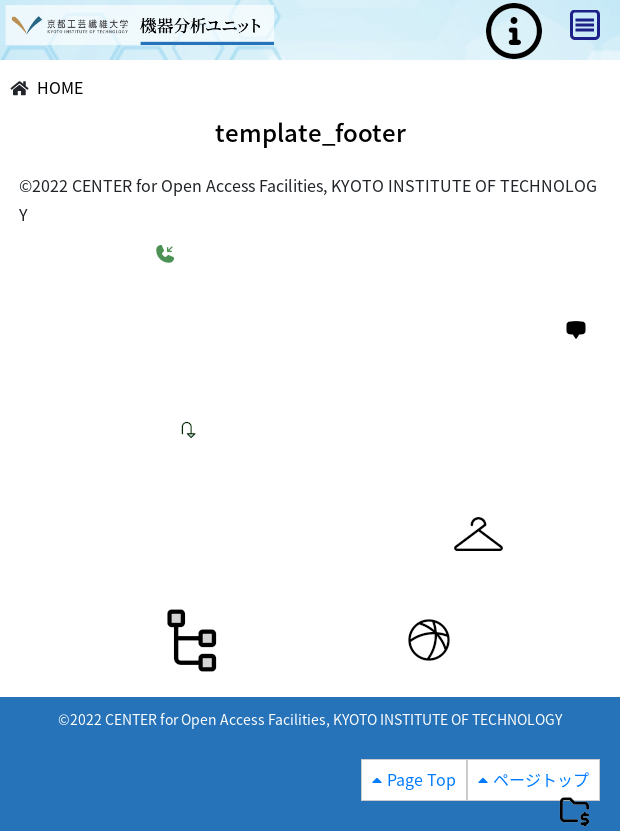 The width and height of the screenshot is (620, 831). What do you see at coordinates (514, 31) in the screenshot?
I see `view more information or details` at bounding box center [514, 31].